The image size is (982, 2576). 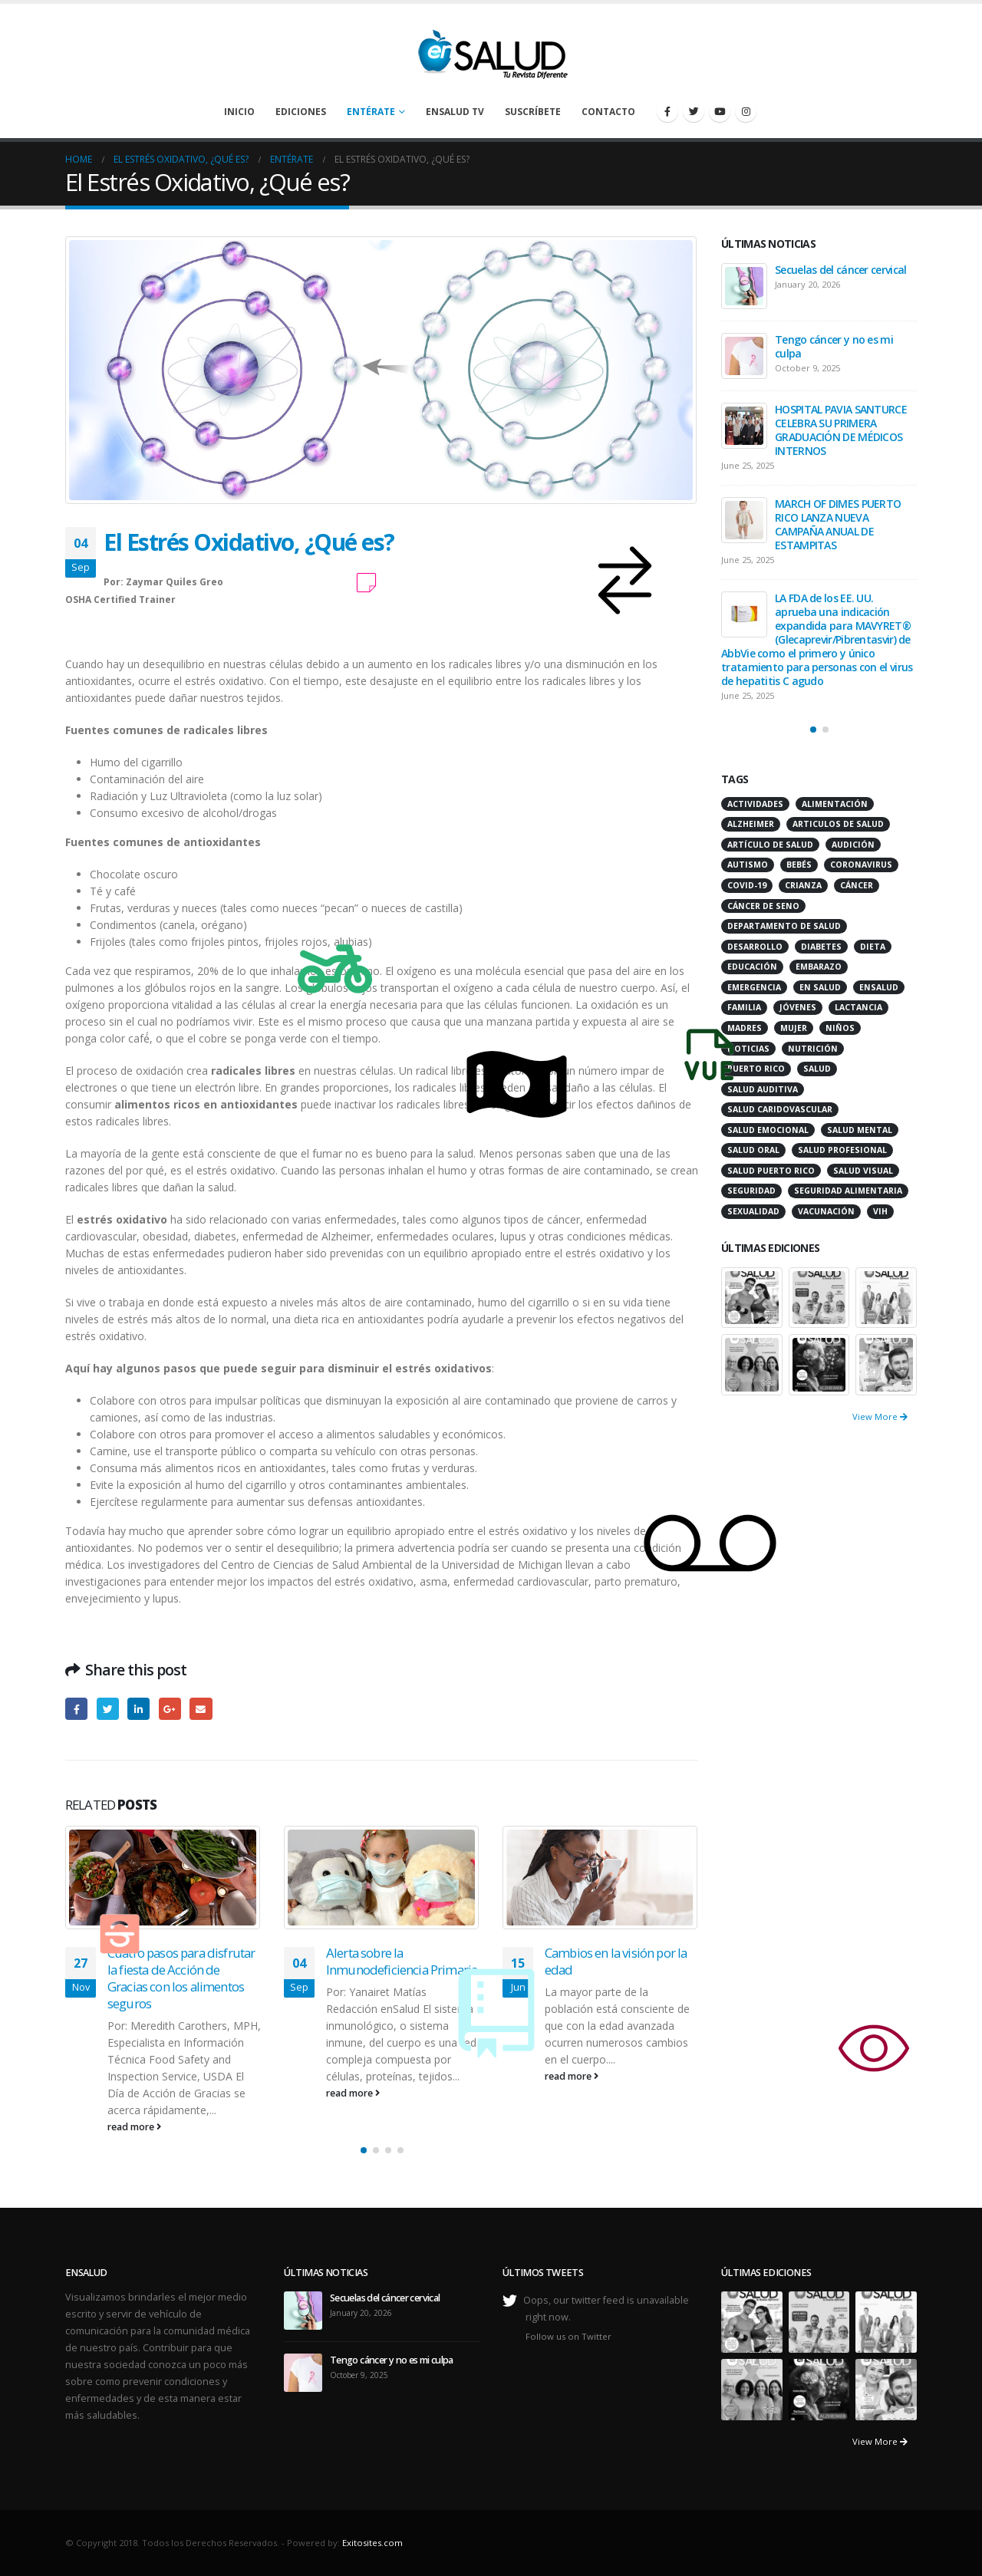 I want to click on create a new note, so click(x=366, y=582).